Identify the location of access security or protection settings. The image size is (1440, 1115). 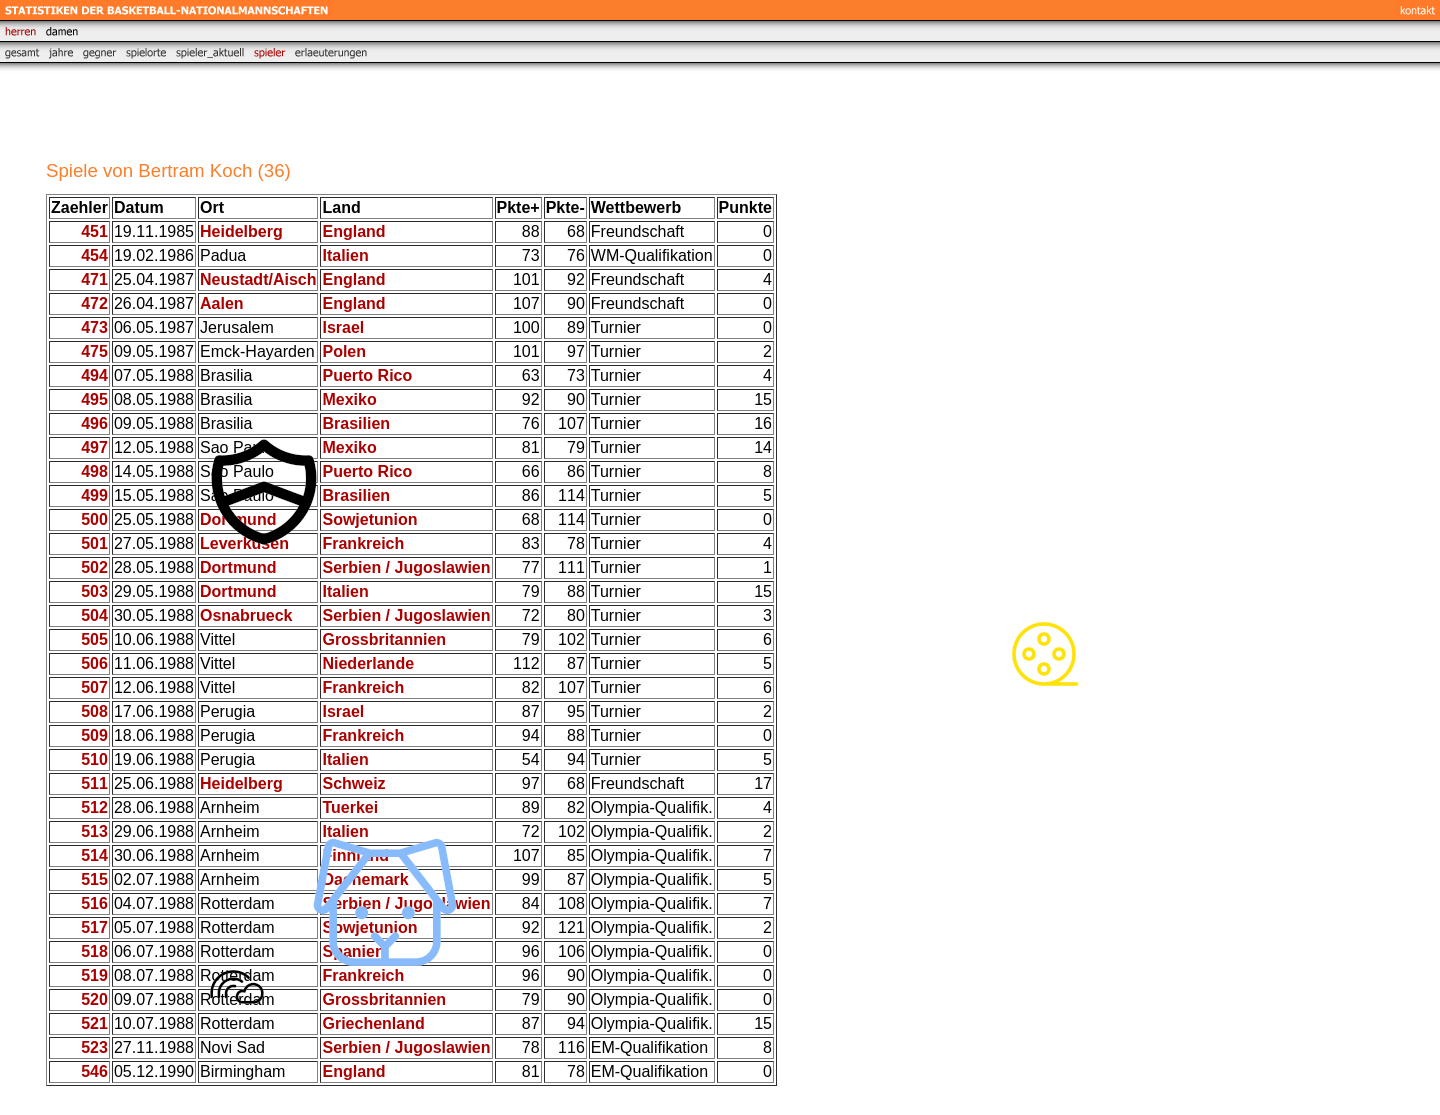
(264, 492).